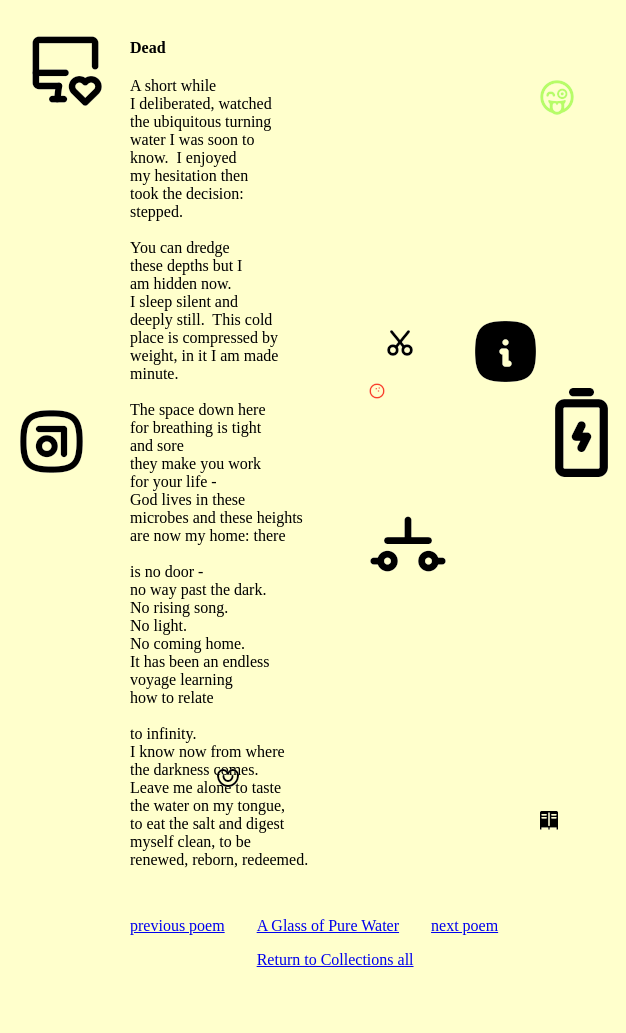 Image resolution: width=626 pixels, height=1033 pixels. Describe the element at coordinates (557, 97) in the screenshot. I see `react with a playful or silly emoji` at that location.